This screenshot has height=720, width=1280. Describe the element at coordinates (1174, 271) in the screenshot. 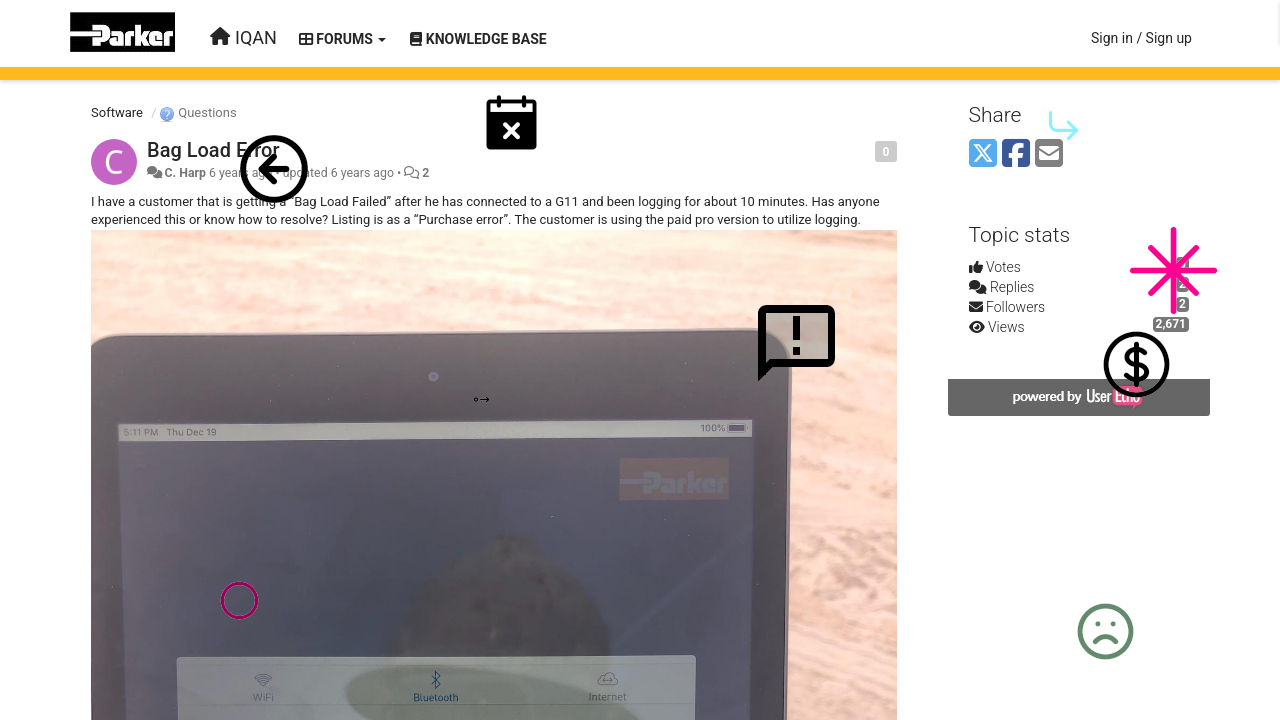

I see `indicates a featured or starred item` at that location.